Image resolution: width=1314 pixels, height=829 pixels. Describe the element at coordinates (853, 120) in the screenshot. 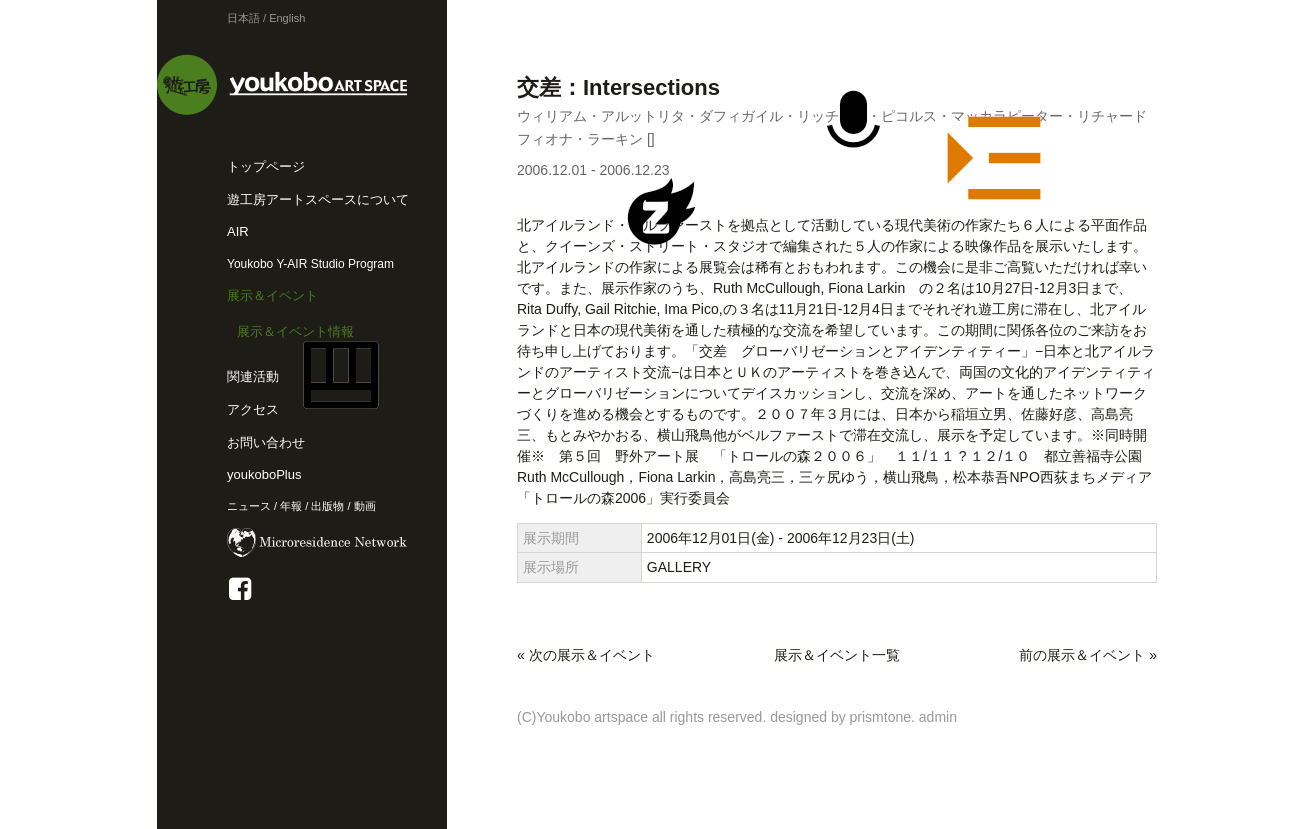

I see `tap to start voice recording` at that location.